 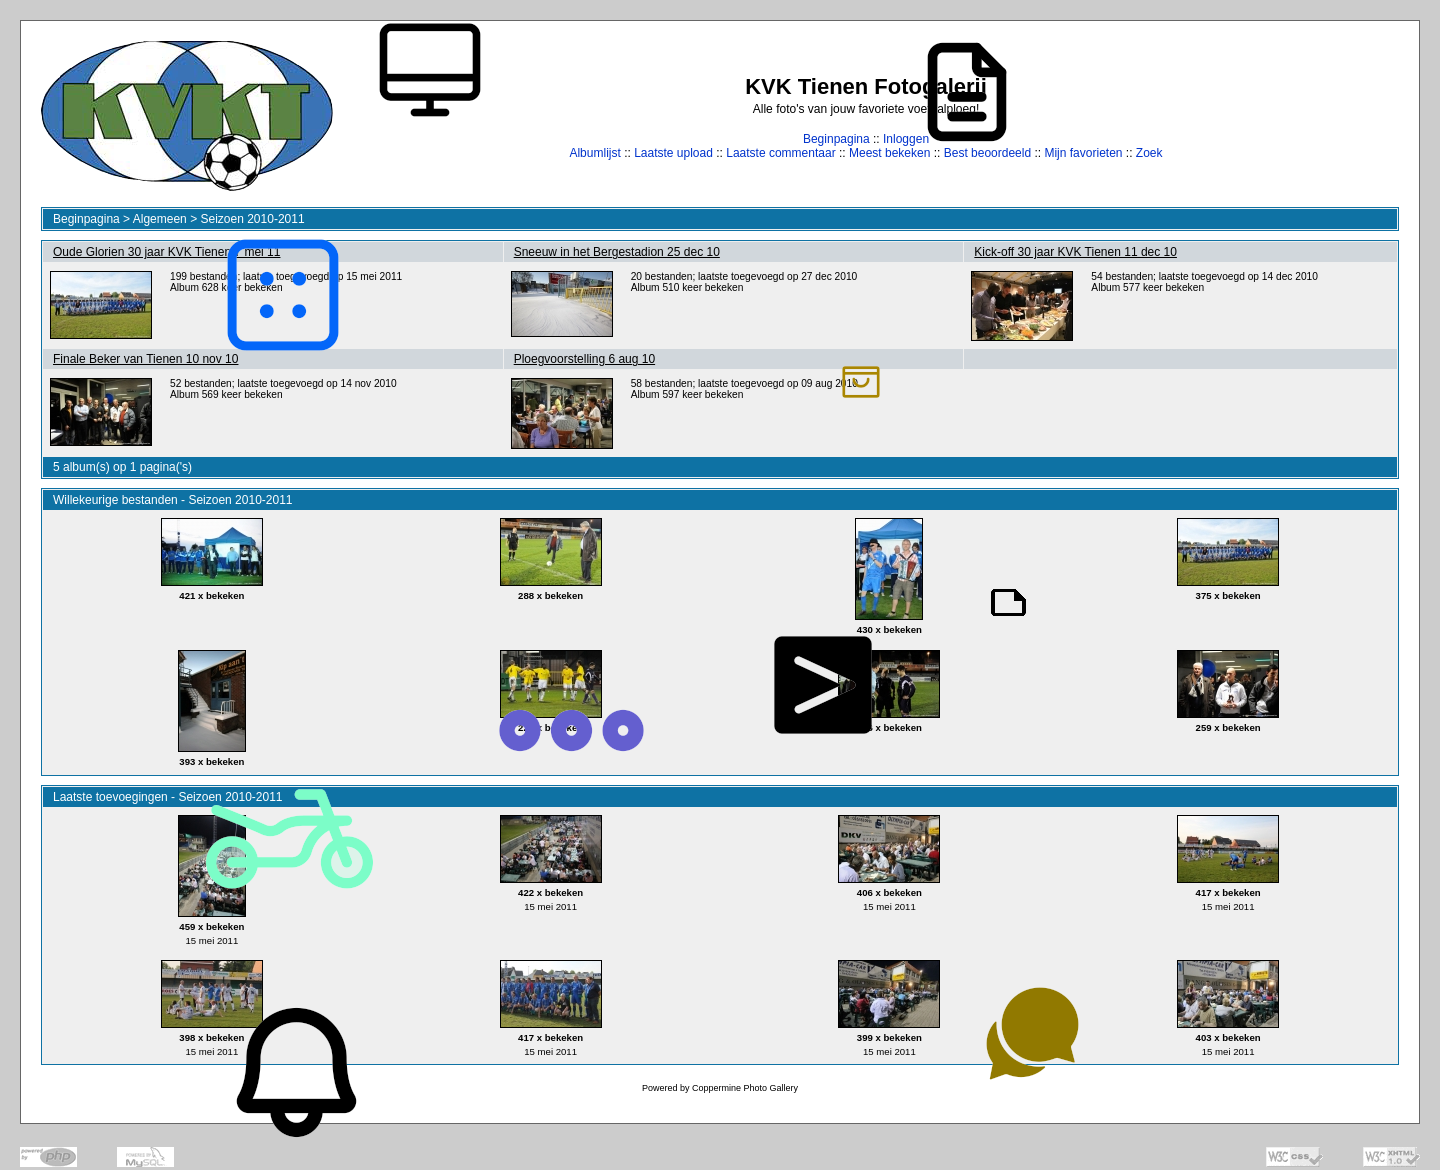 What do you see at coordinates (823, 685) in the screenshot?
I see `navigate to next item or page` at bounding box center [823, 685].